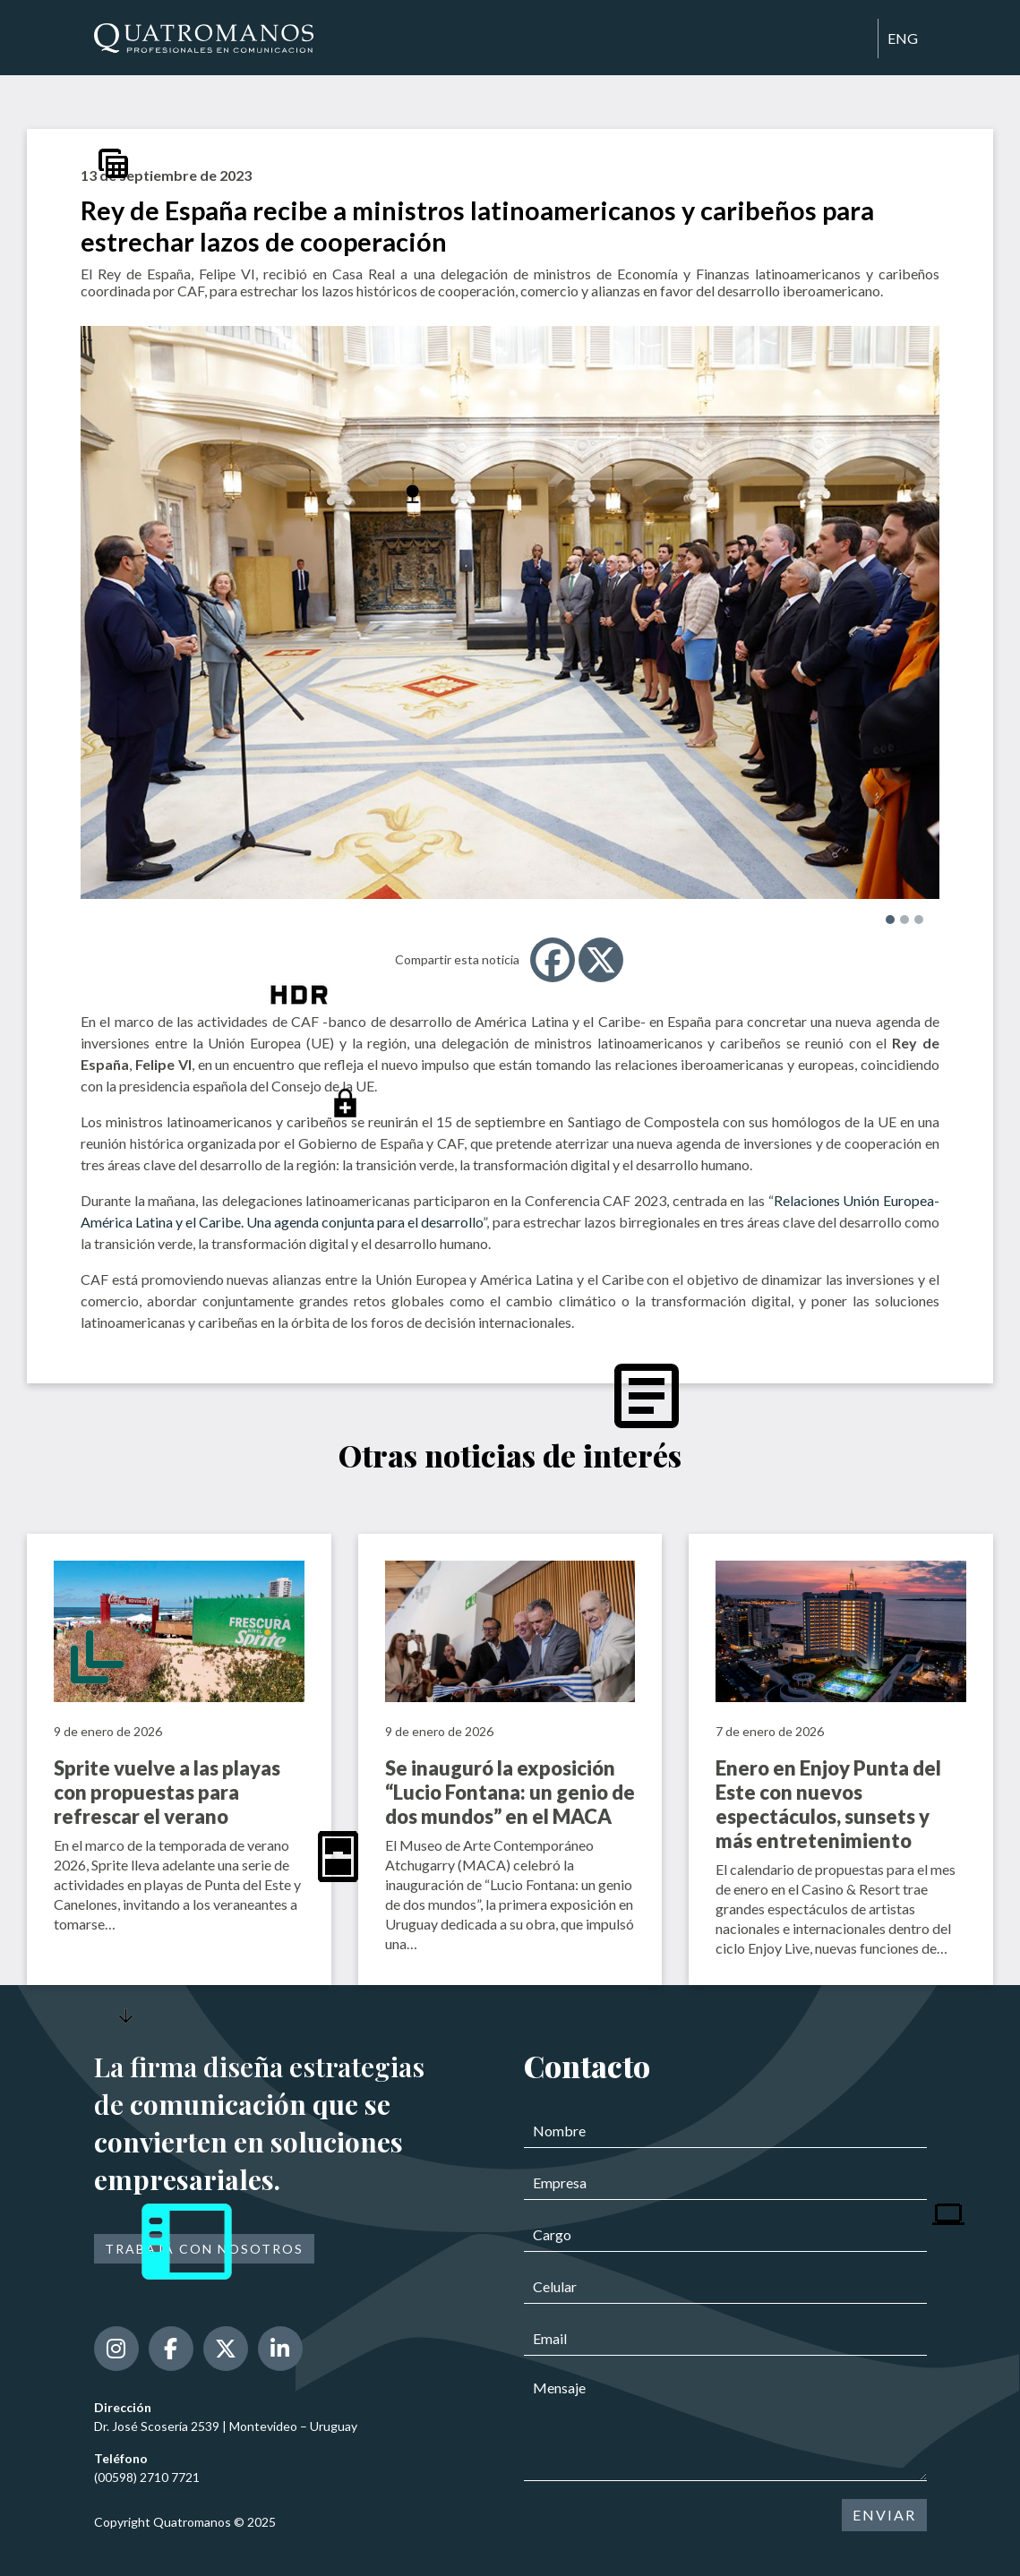 Image resolution: width=1020 pixels, height=2576 pixels. What do you see at coordinates (345, 1103) in the screenshot?
I see `indicates enhanced or additional security protection` at bounding box center [345, 1103].